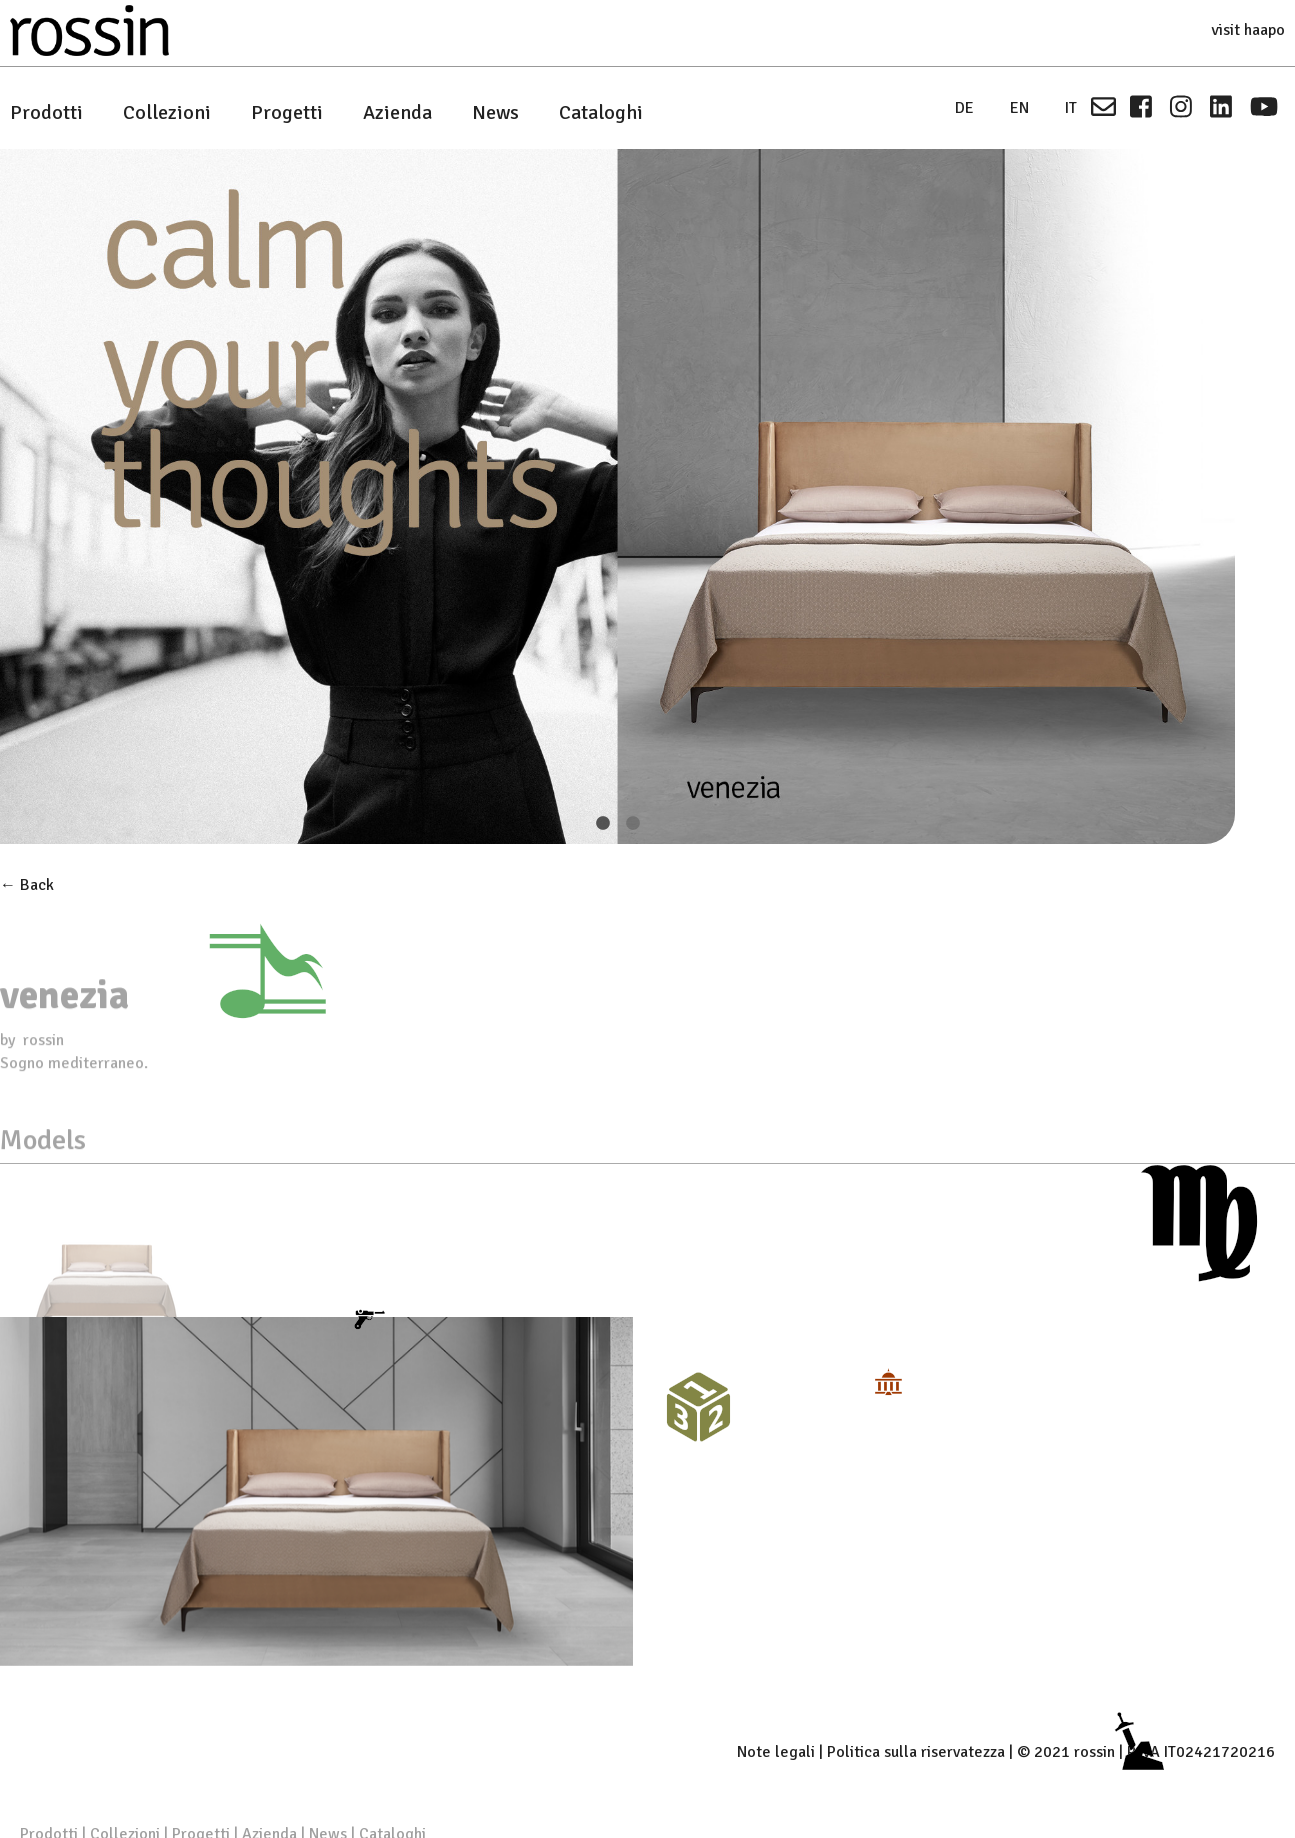  I want to click on access weapons or firearms inventory, so click(369, 1319).